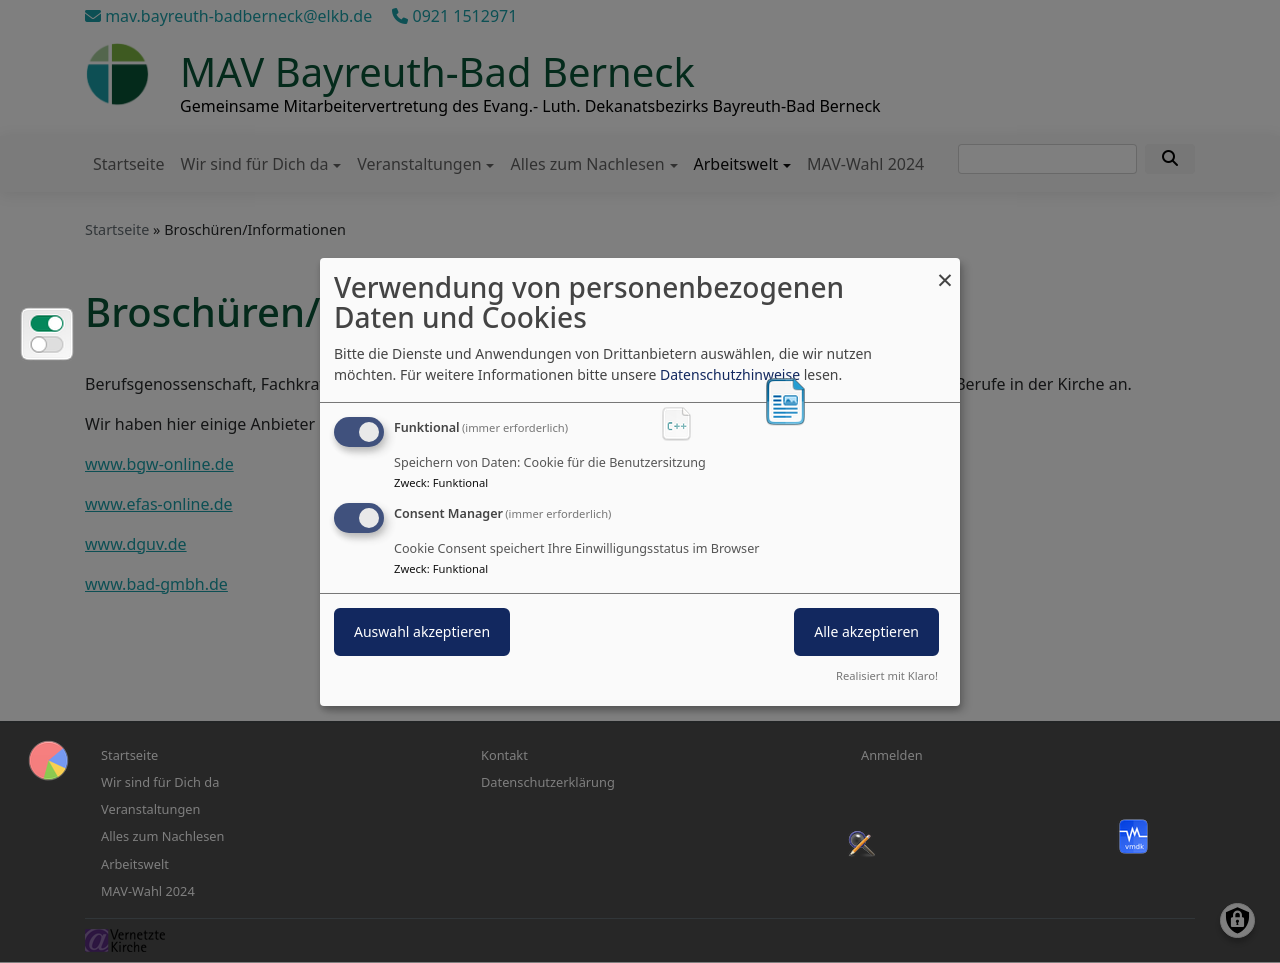 The height and width of the screenshot is (963, 1280). Describe the element at coordinates (785, 401) in the screenshot. I see `open a libreoffice writer document` at that location.